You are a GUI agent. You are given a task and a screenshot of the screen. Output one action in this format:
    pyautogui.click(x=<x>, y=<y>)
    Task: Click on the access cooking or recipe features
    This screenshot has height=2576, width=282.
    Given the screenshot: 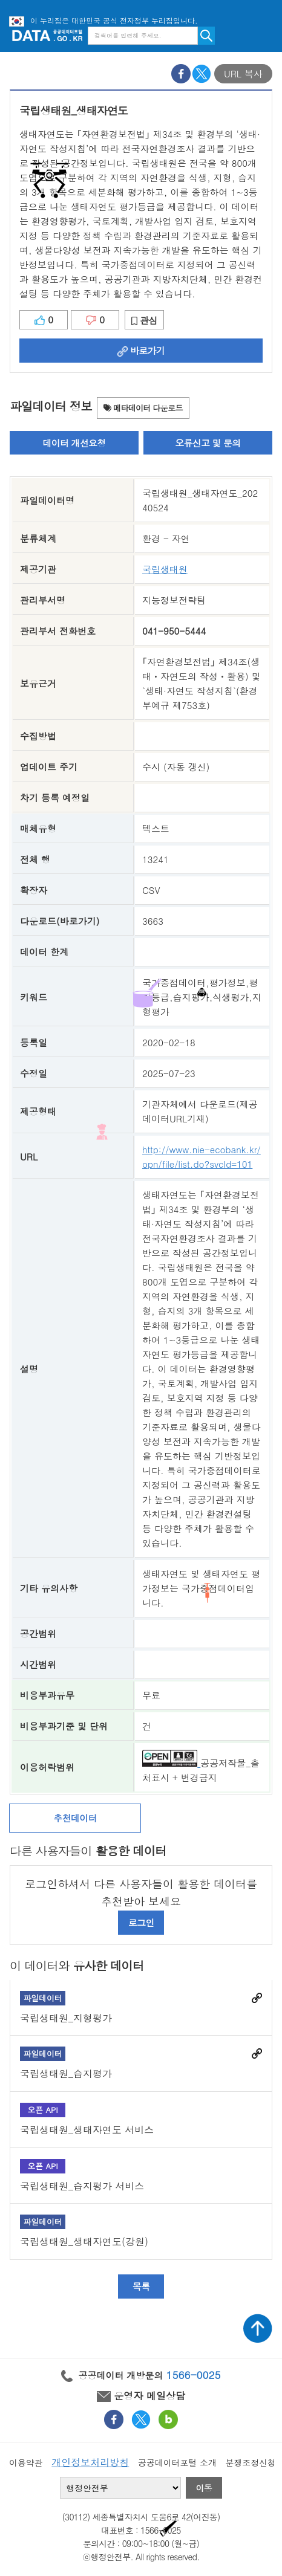 What is the action you would take?
    pyautogui.click(x=147, y=993)
    